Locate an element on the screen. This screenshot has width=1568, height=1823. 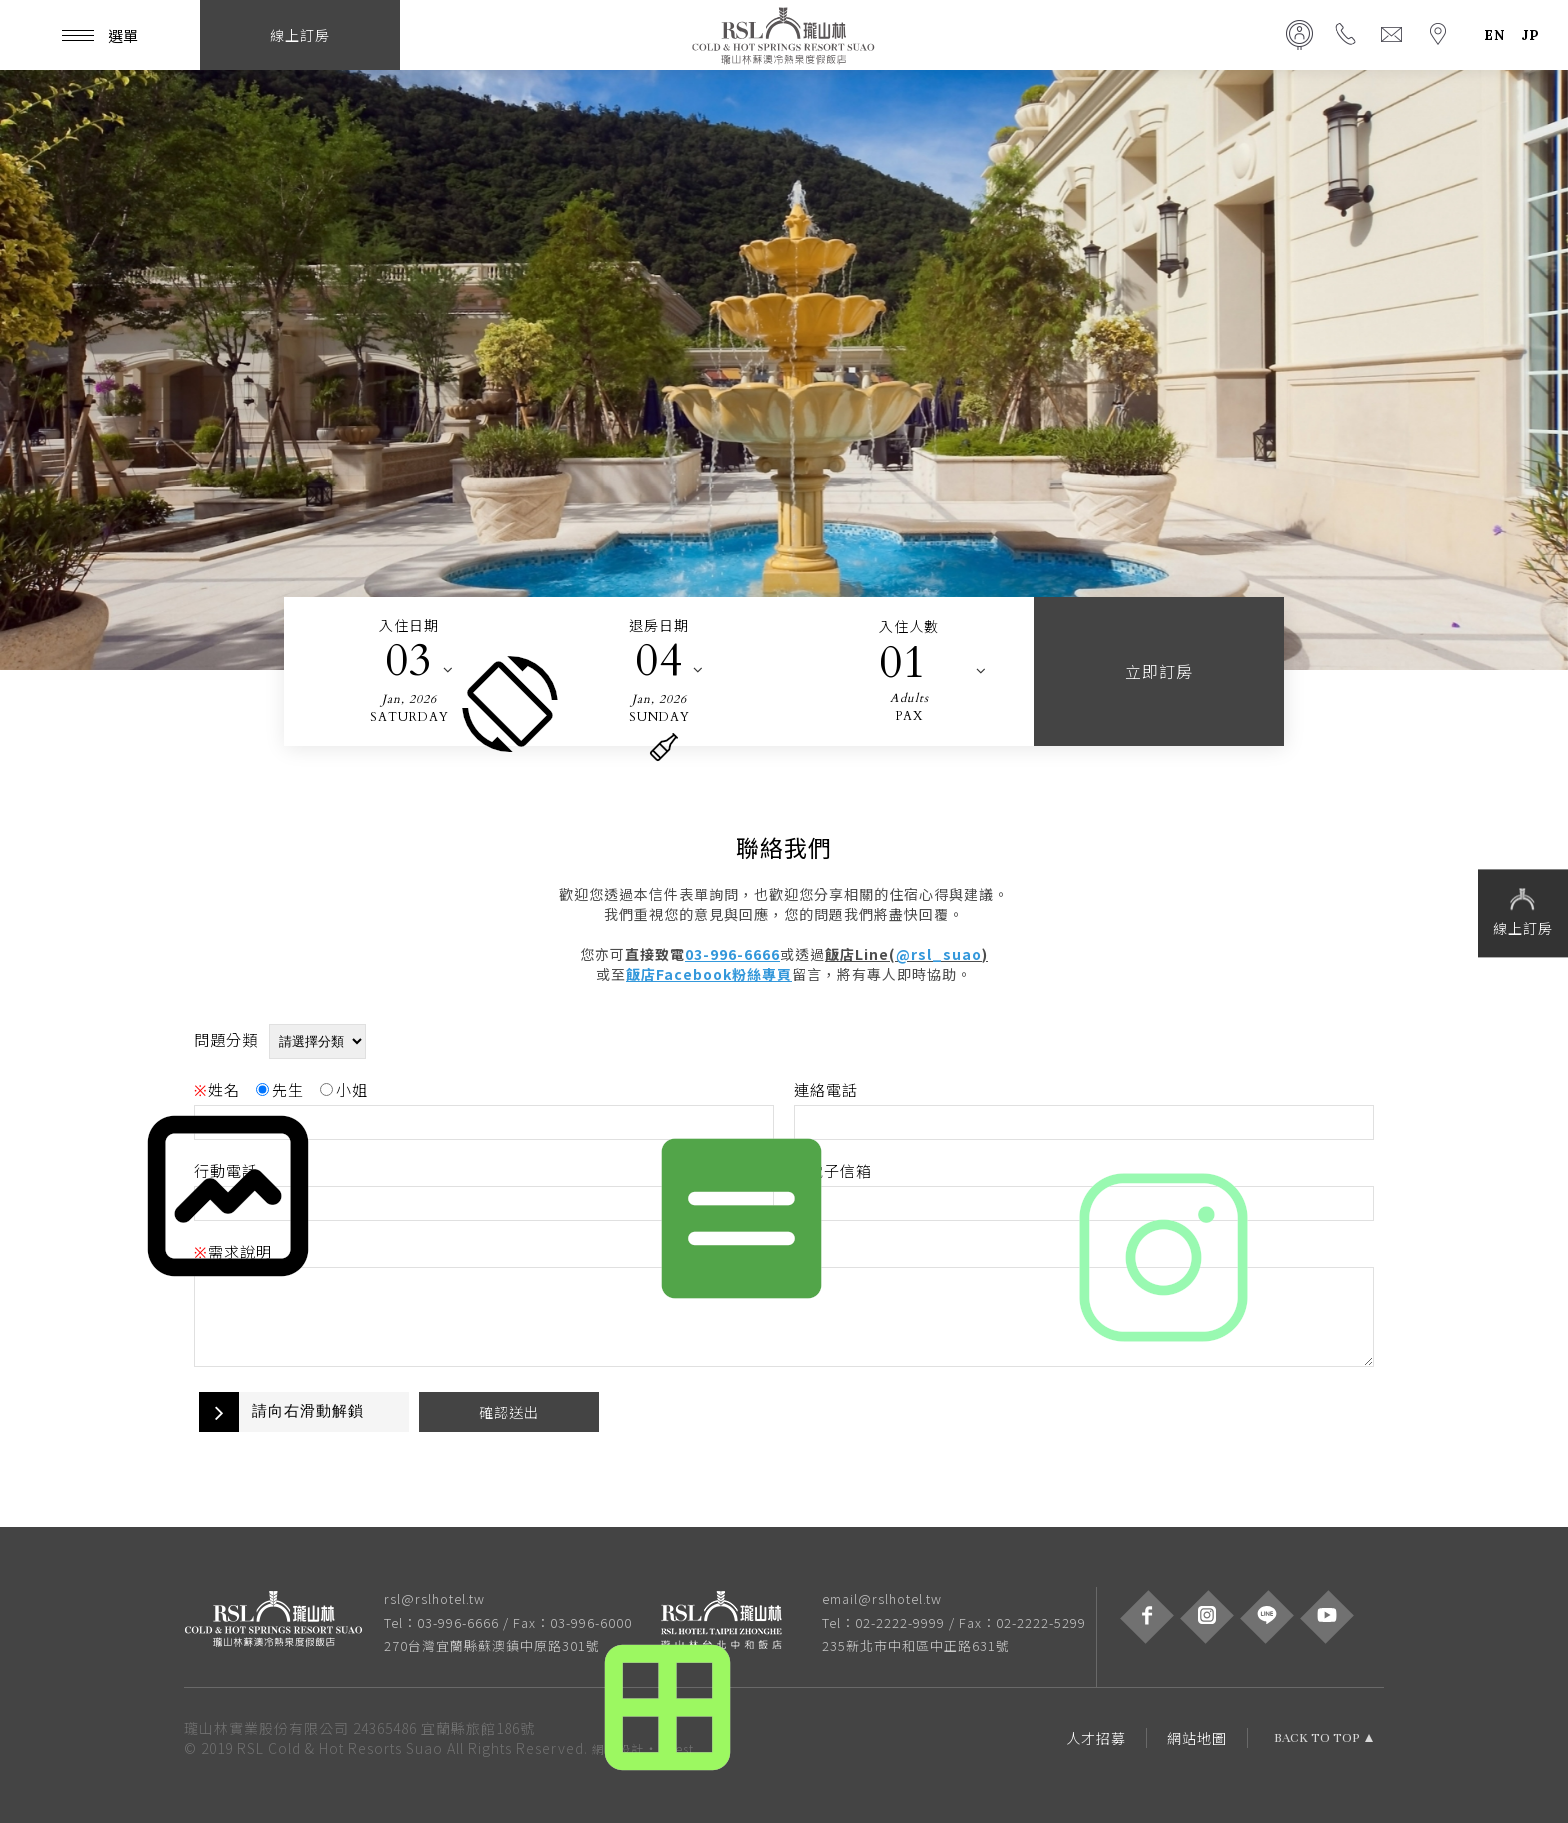
browse bars or breweries nearby is located at coordinates (663, 747).